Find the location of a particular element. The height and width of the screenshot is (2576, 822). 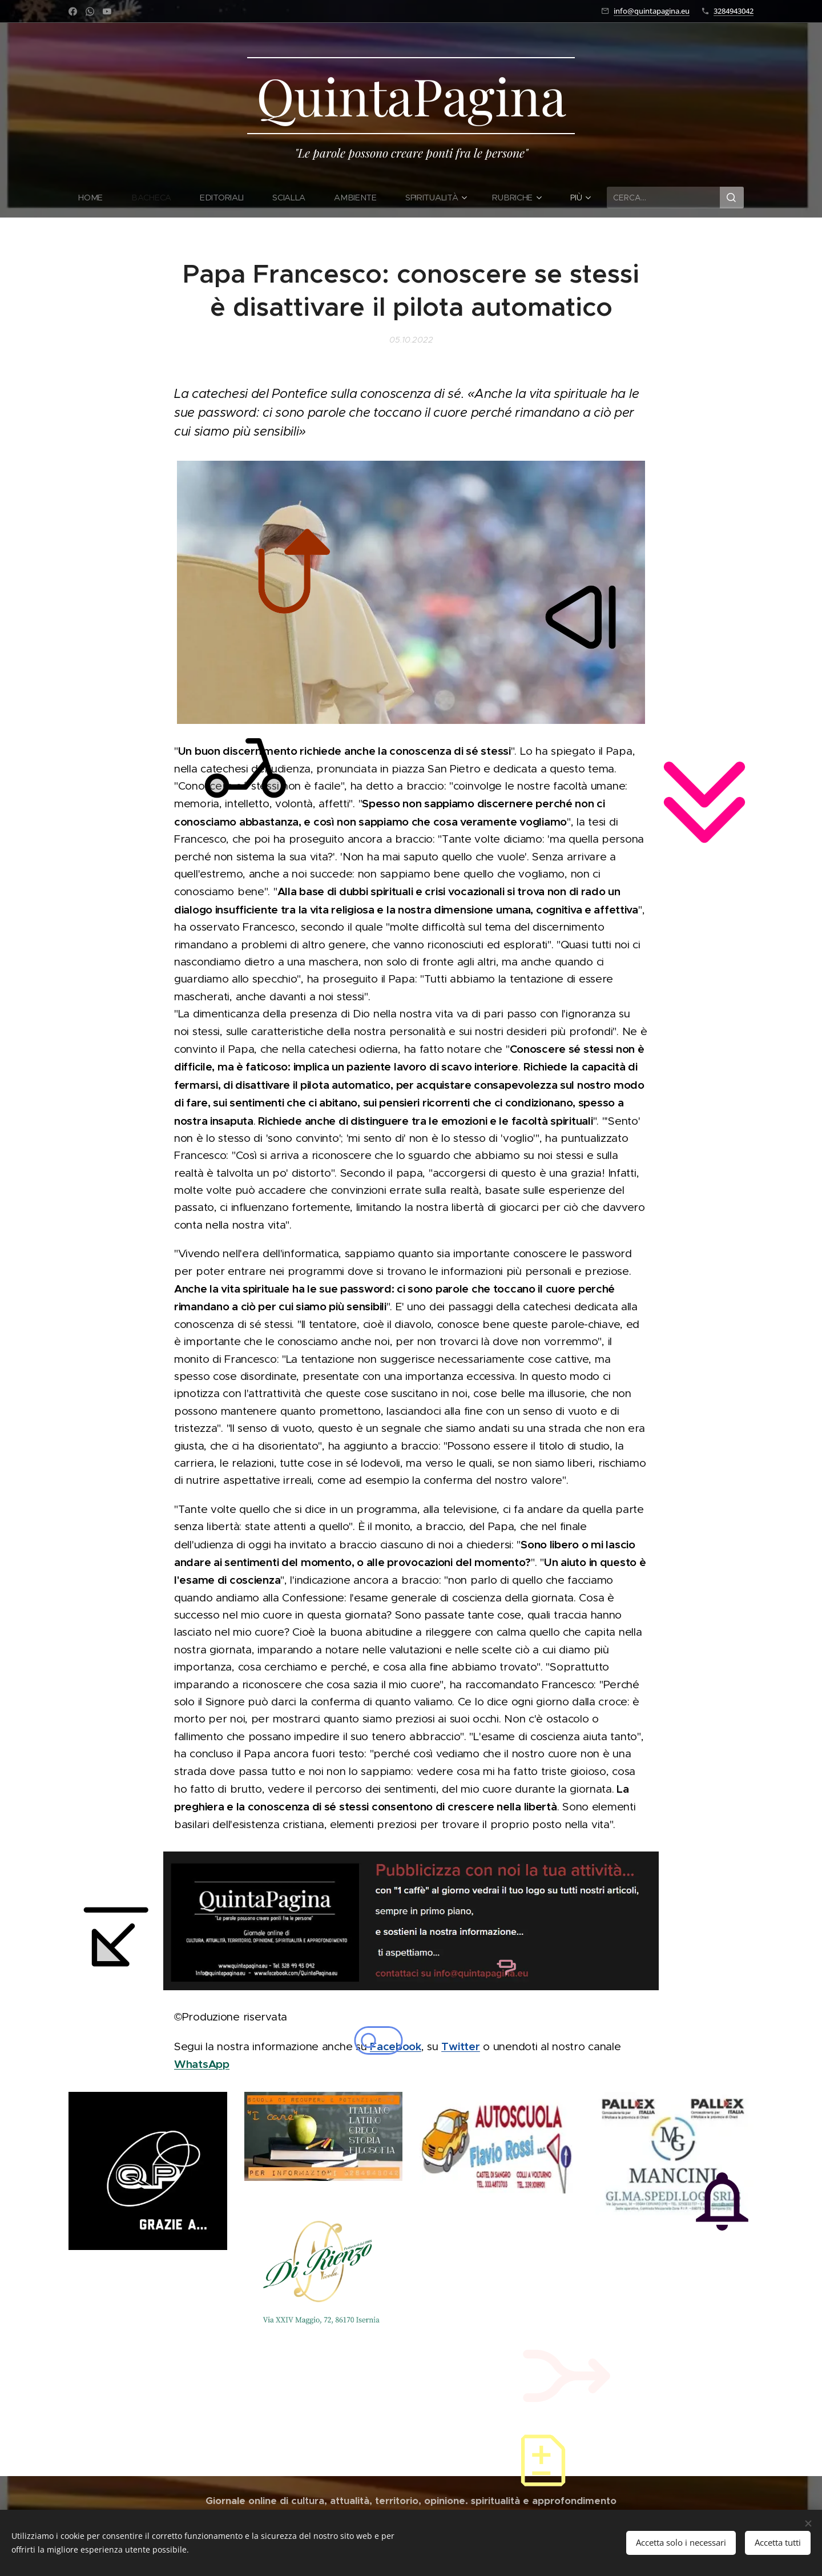

view notifications is located at coordinates (722, 2201).